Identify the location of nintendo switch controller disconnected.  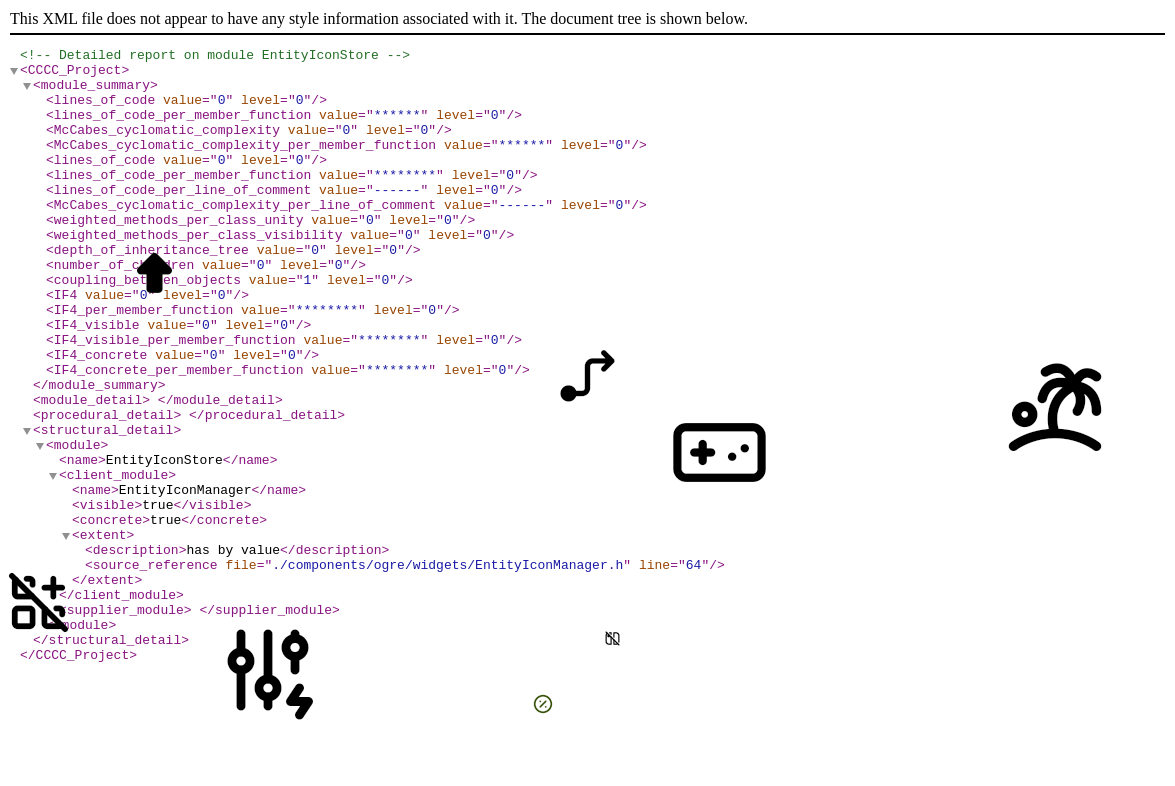
(612, 638).